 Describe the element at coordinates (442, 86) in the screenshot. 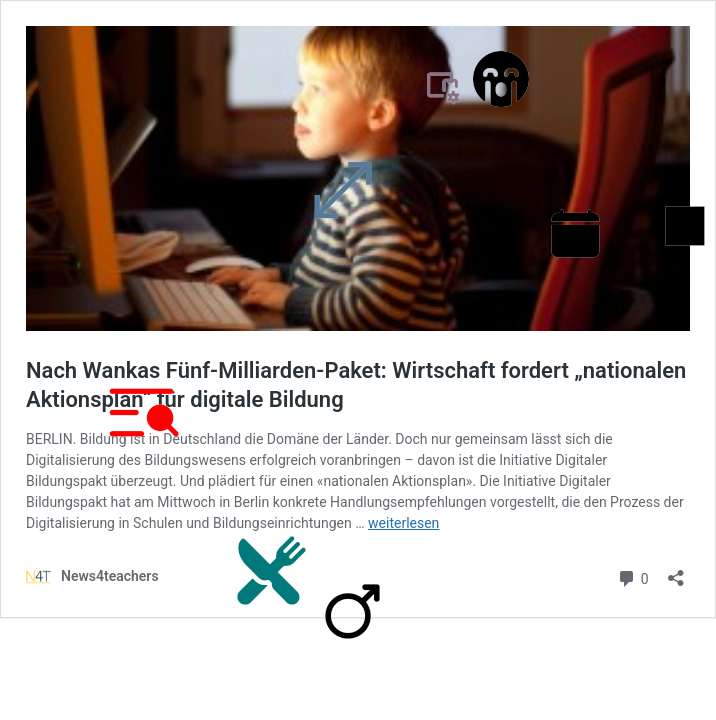

I see `manage device settings` at that location.